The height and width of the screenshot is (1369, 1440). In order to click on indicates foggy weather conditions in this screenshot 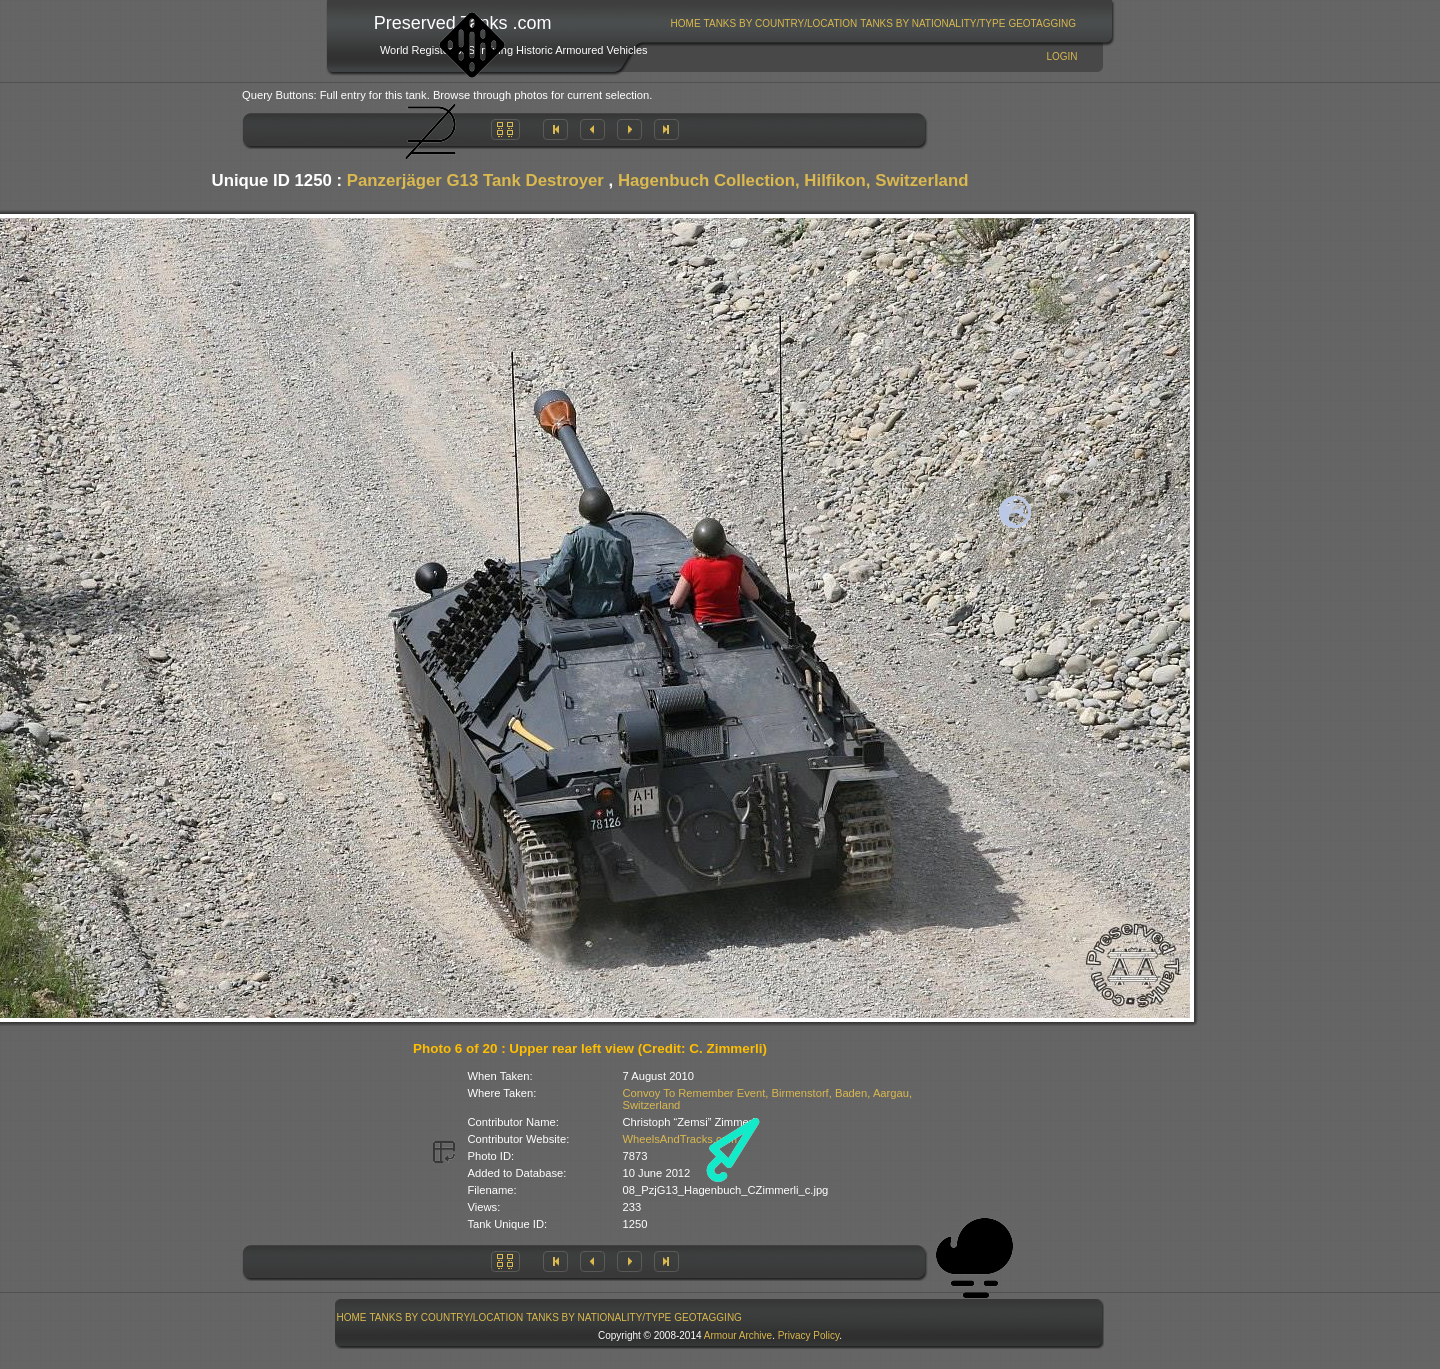, I will do `click(974, 1256)`.